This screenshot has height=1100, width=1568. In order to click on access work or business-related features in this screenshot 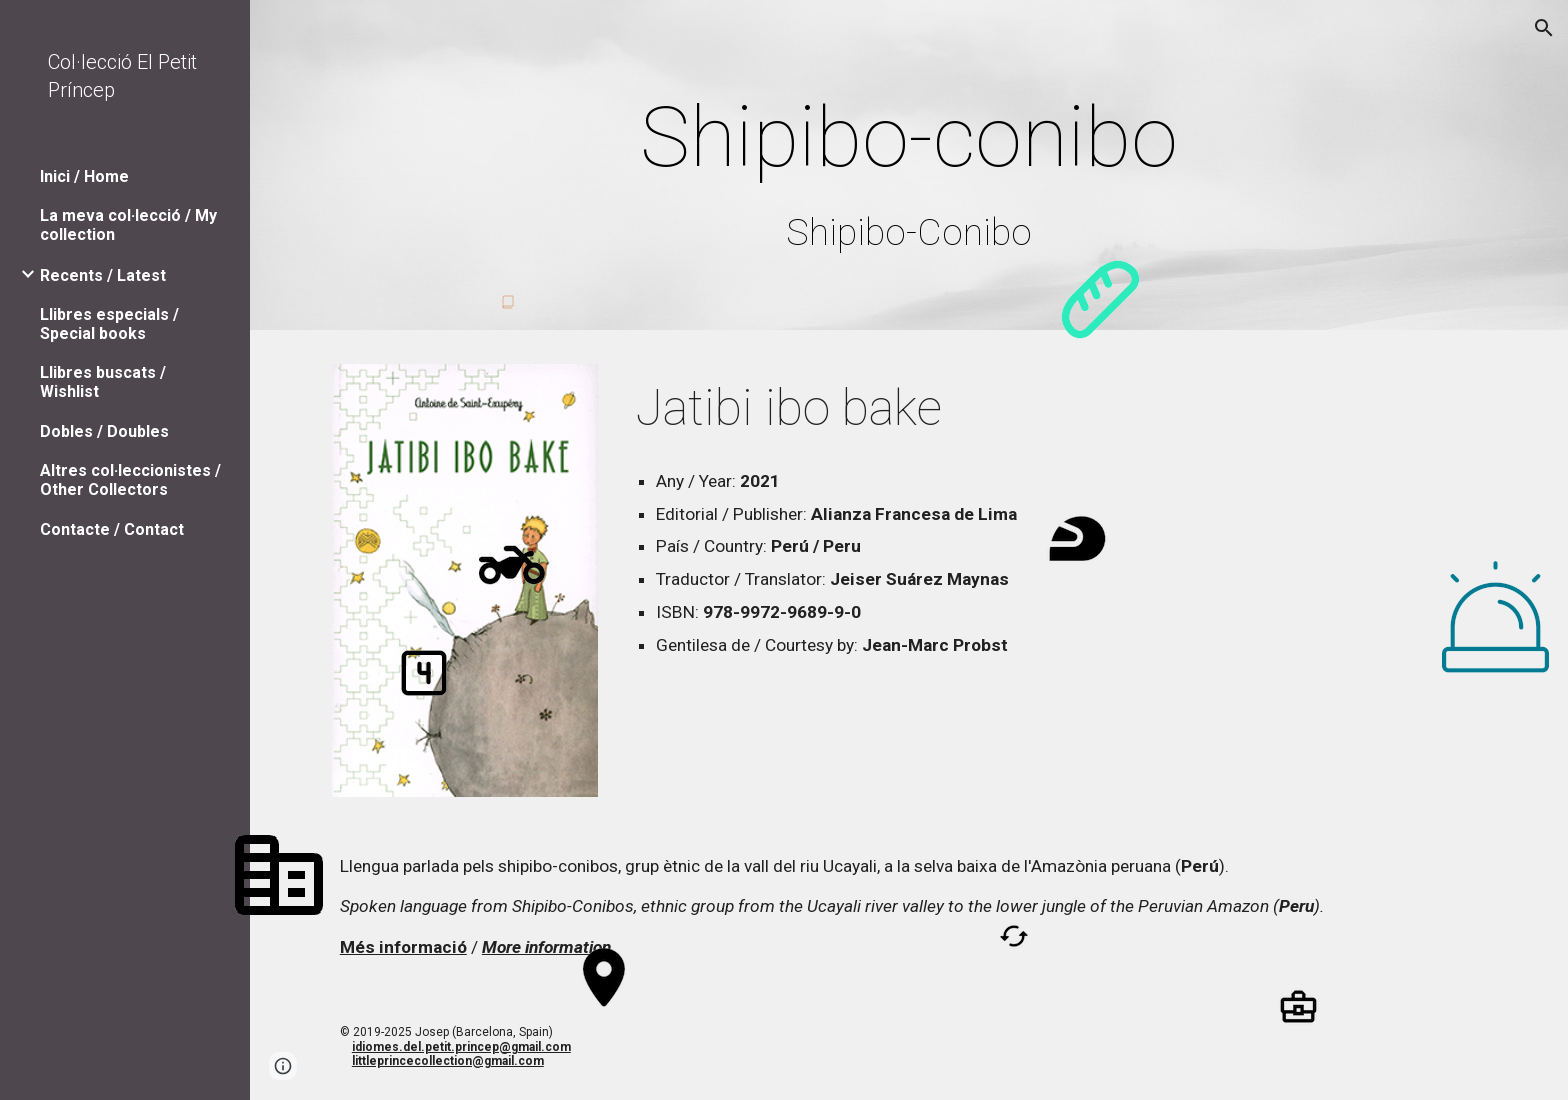, I will do `click(1298, 1006)`.